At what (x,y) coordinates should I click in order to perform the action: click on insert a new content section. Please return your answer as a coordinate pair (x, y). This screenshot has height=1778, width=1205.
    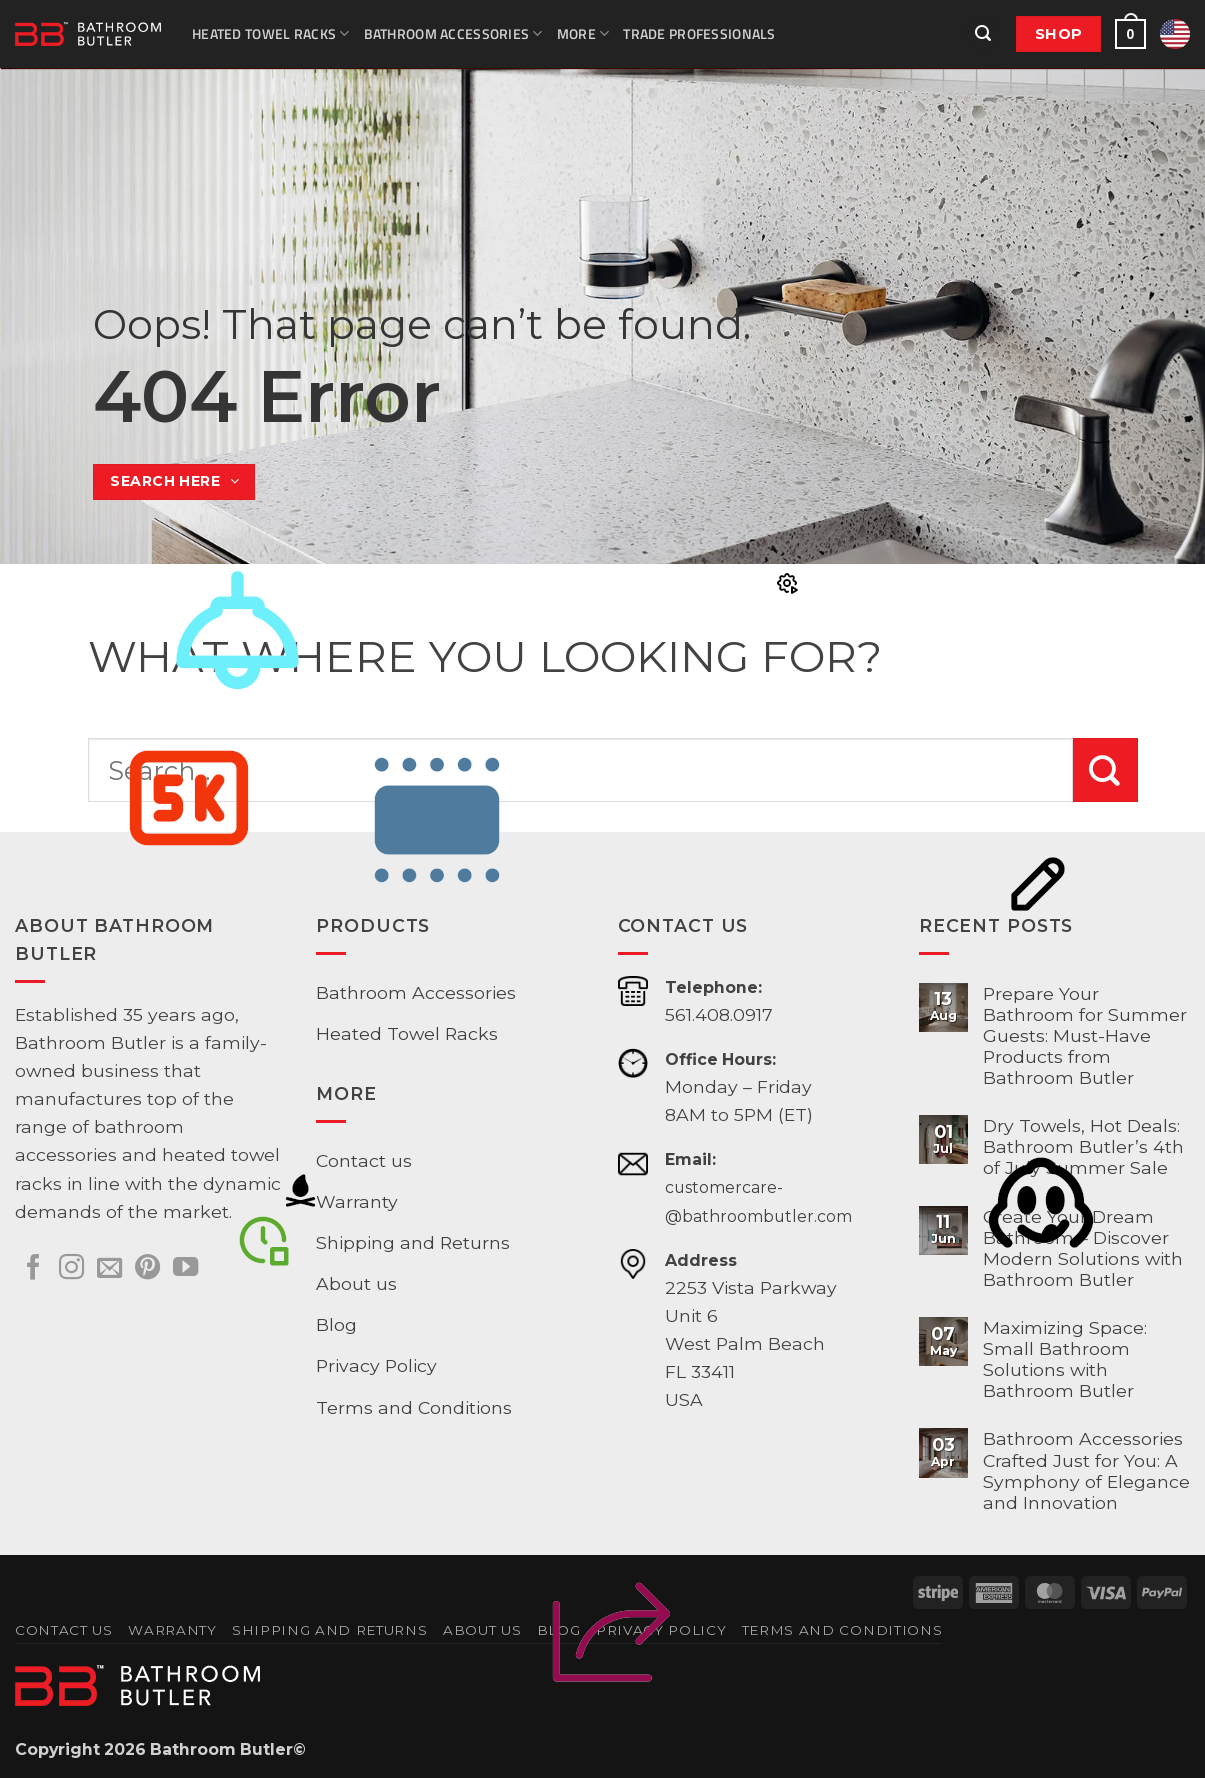
    Looking at the image, I should click on (437, 820).